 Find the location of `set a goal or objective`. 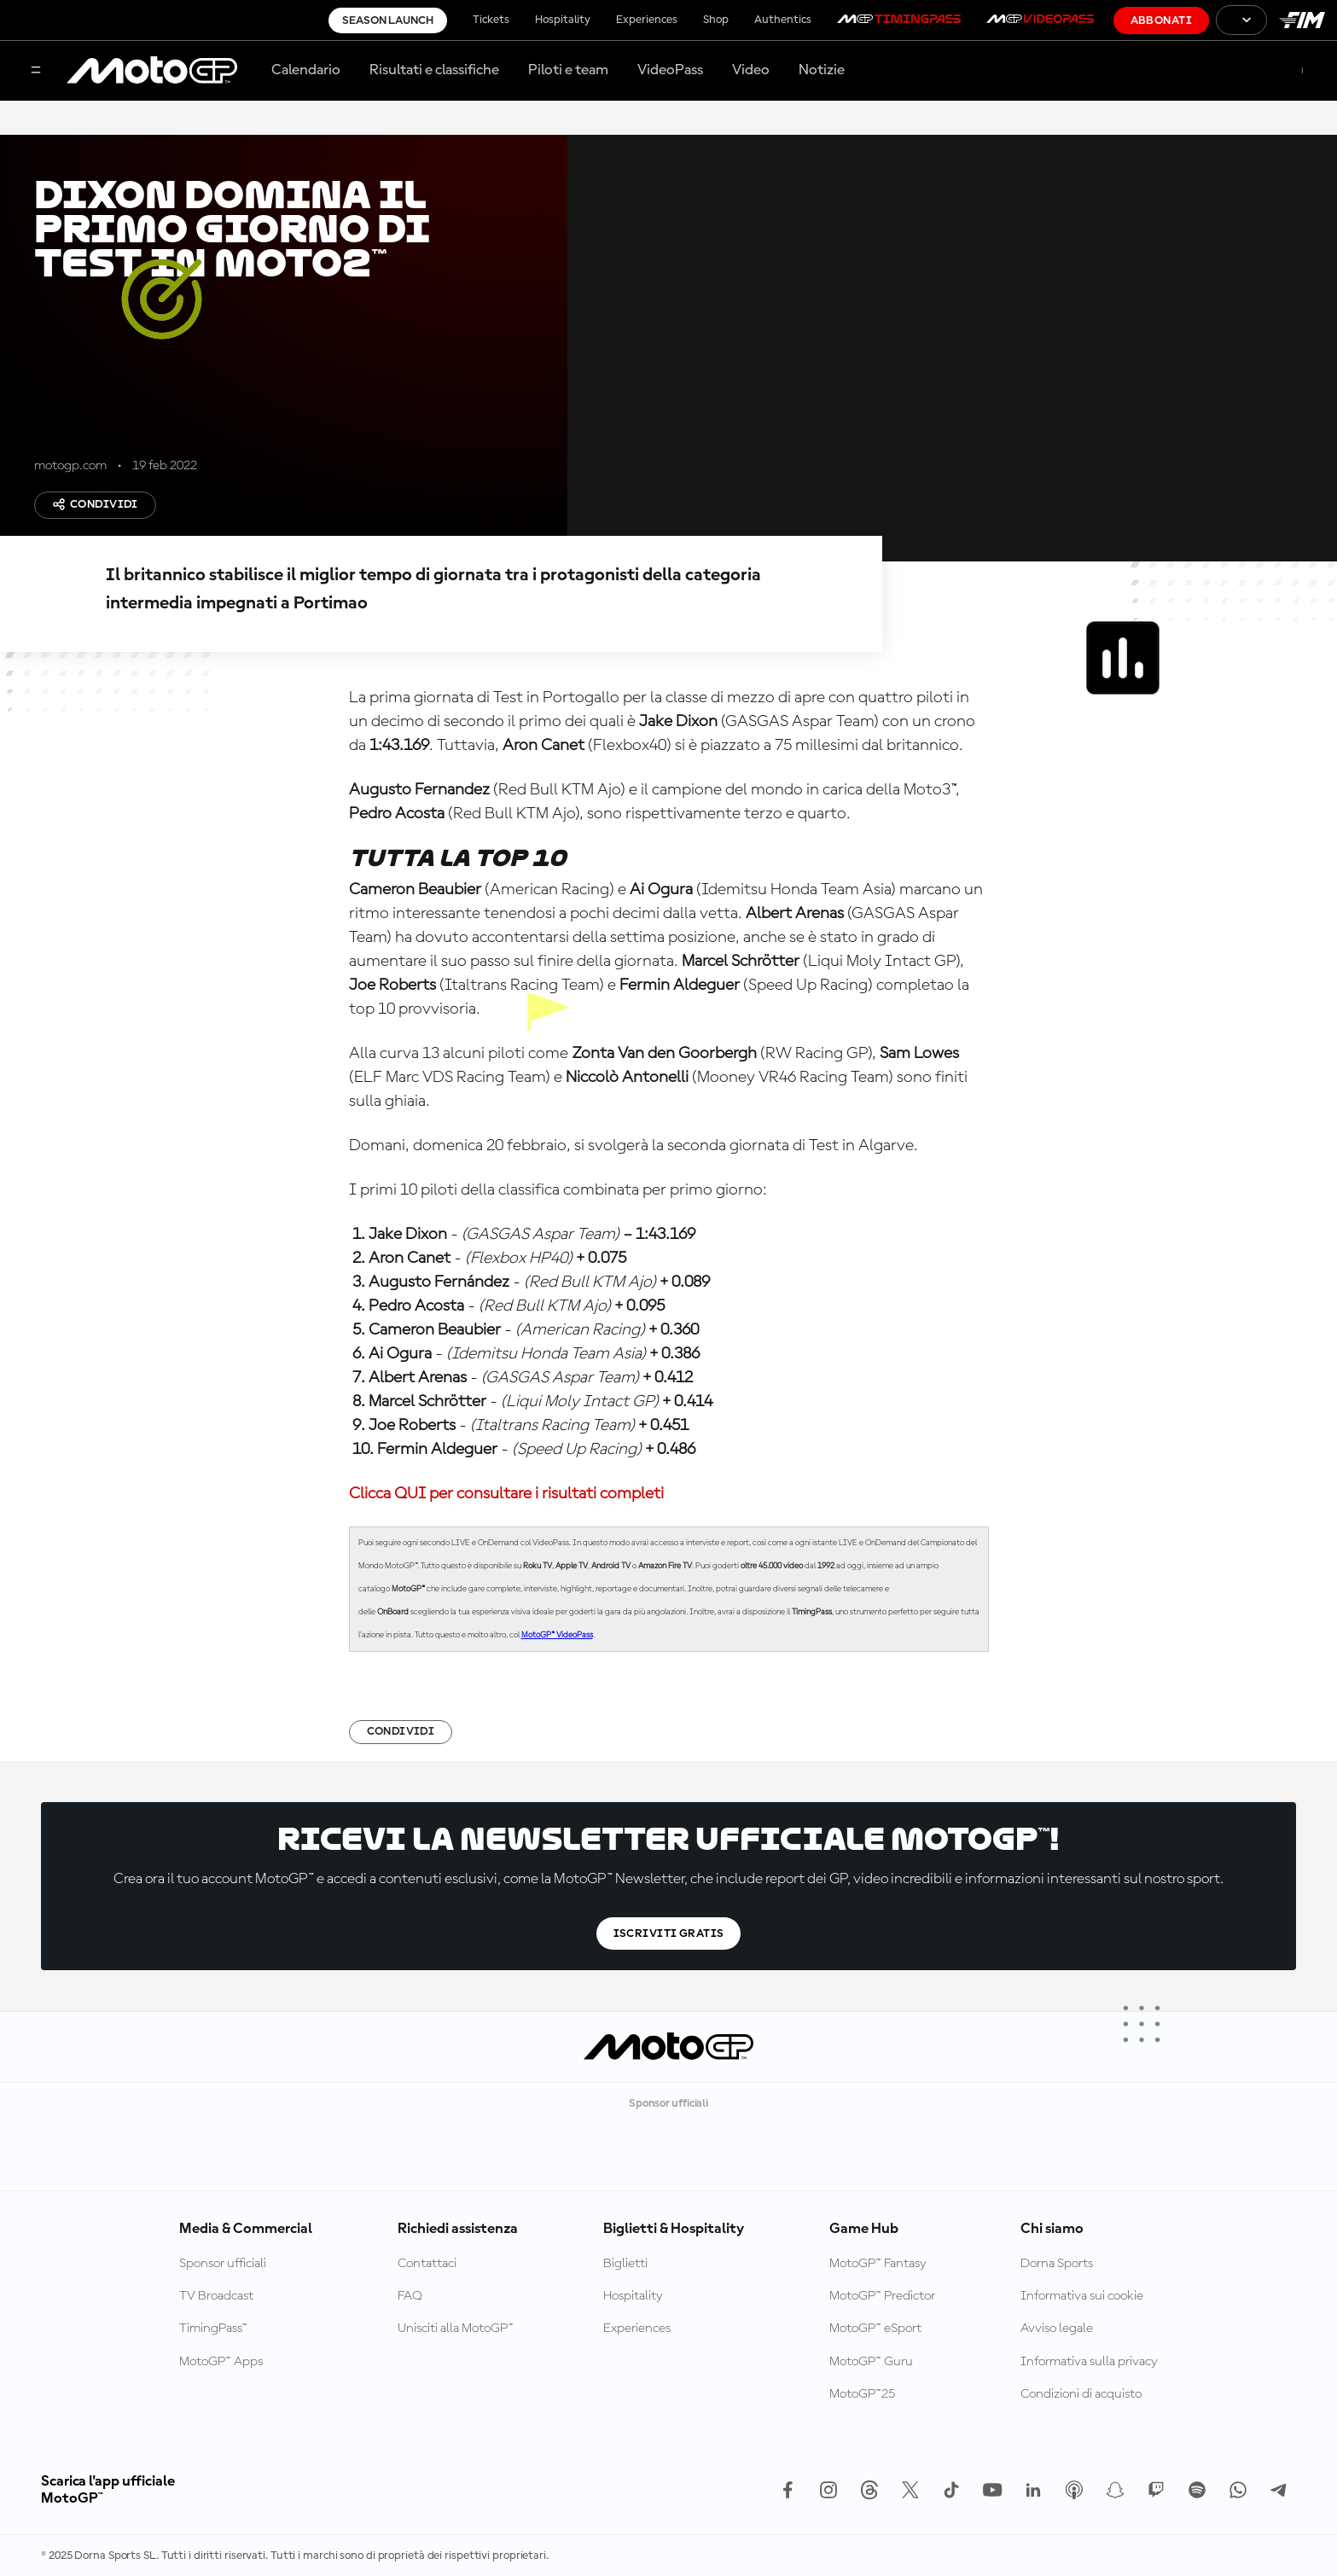

set a goal or objective is located at coordinates (161, 299).